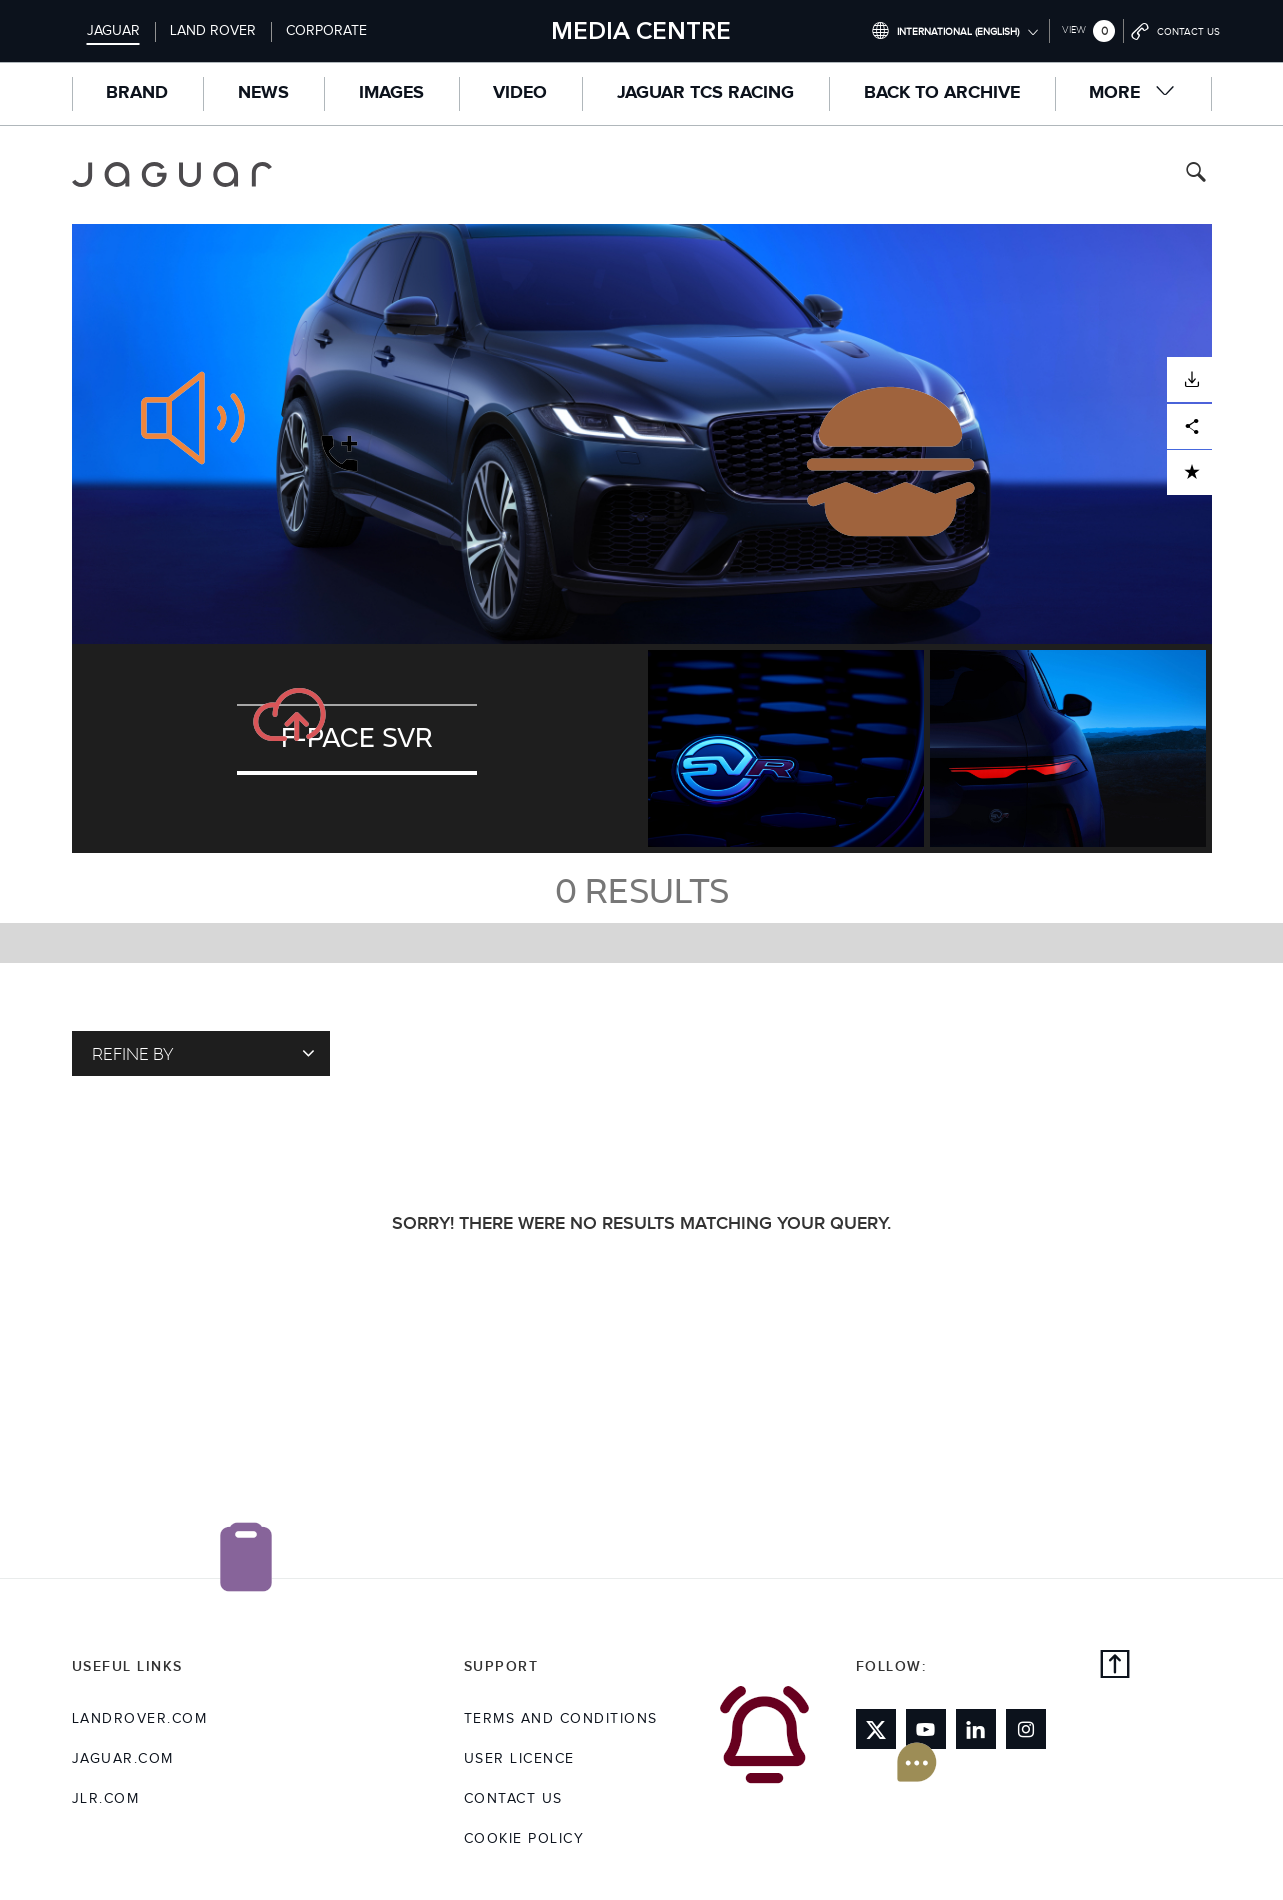 Image resolution: width=1283 pixels, height=1900 pixels. Describe the element at coordinates (191, 418) in the screenshot. I see `volume is set to high` at that location.